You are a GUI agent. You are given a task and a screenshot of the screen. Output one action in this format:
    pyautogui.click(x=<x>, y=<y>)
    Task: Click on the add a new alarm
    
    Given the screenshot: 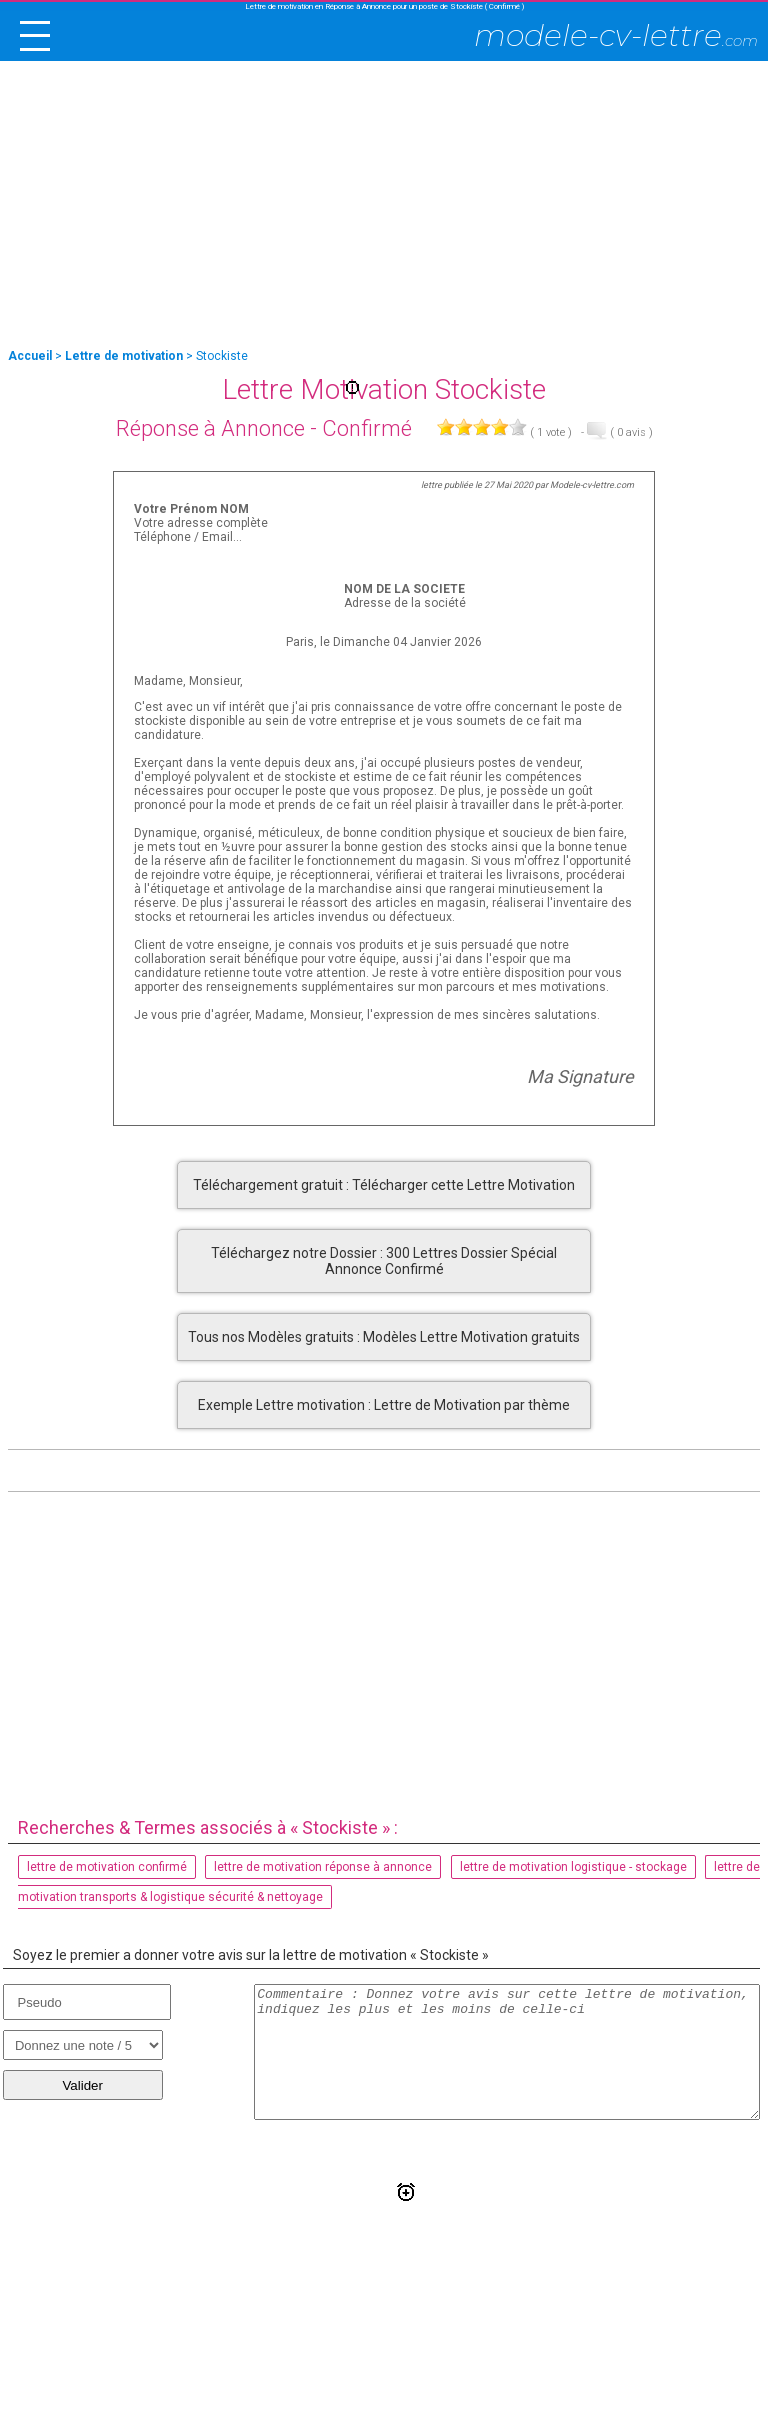 What is the action you would take?
    pyautogui.click(x=406, y=2192)
    